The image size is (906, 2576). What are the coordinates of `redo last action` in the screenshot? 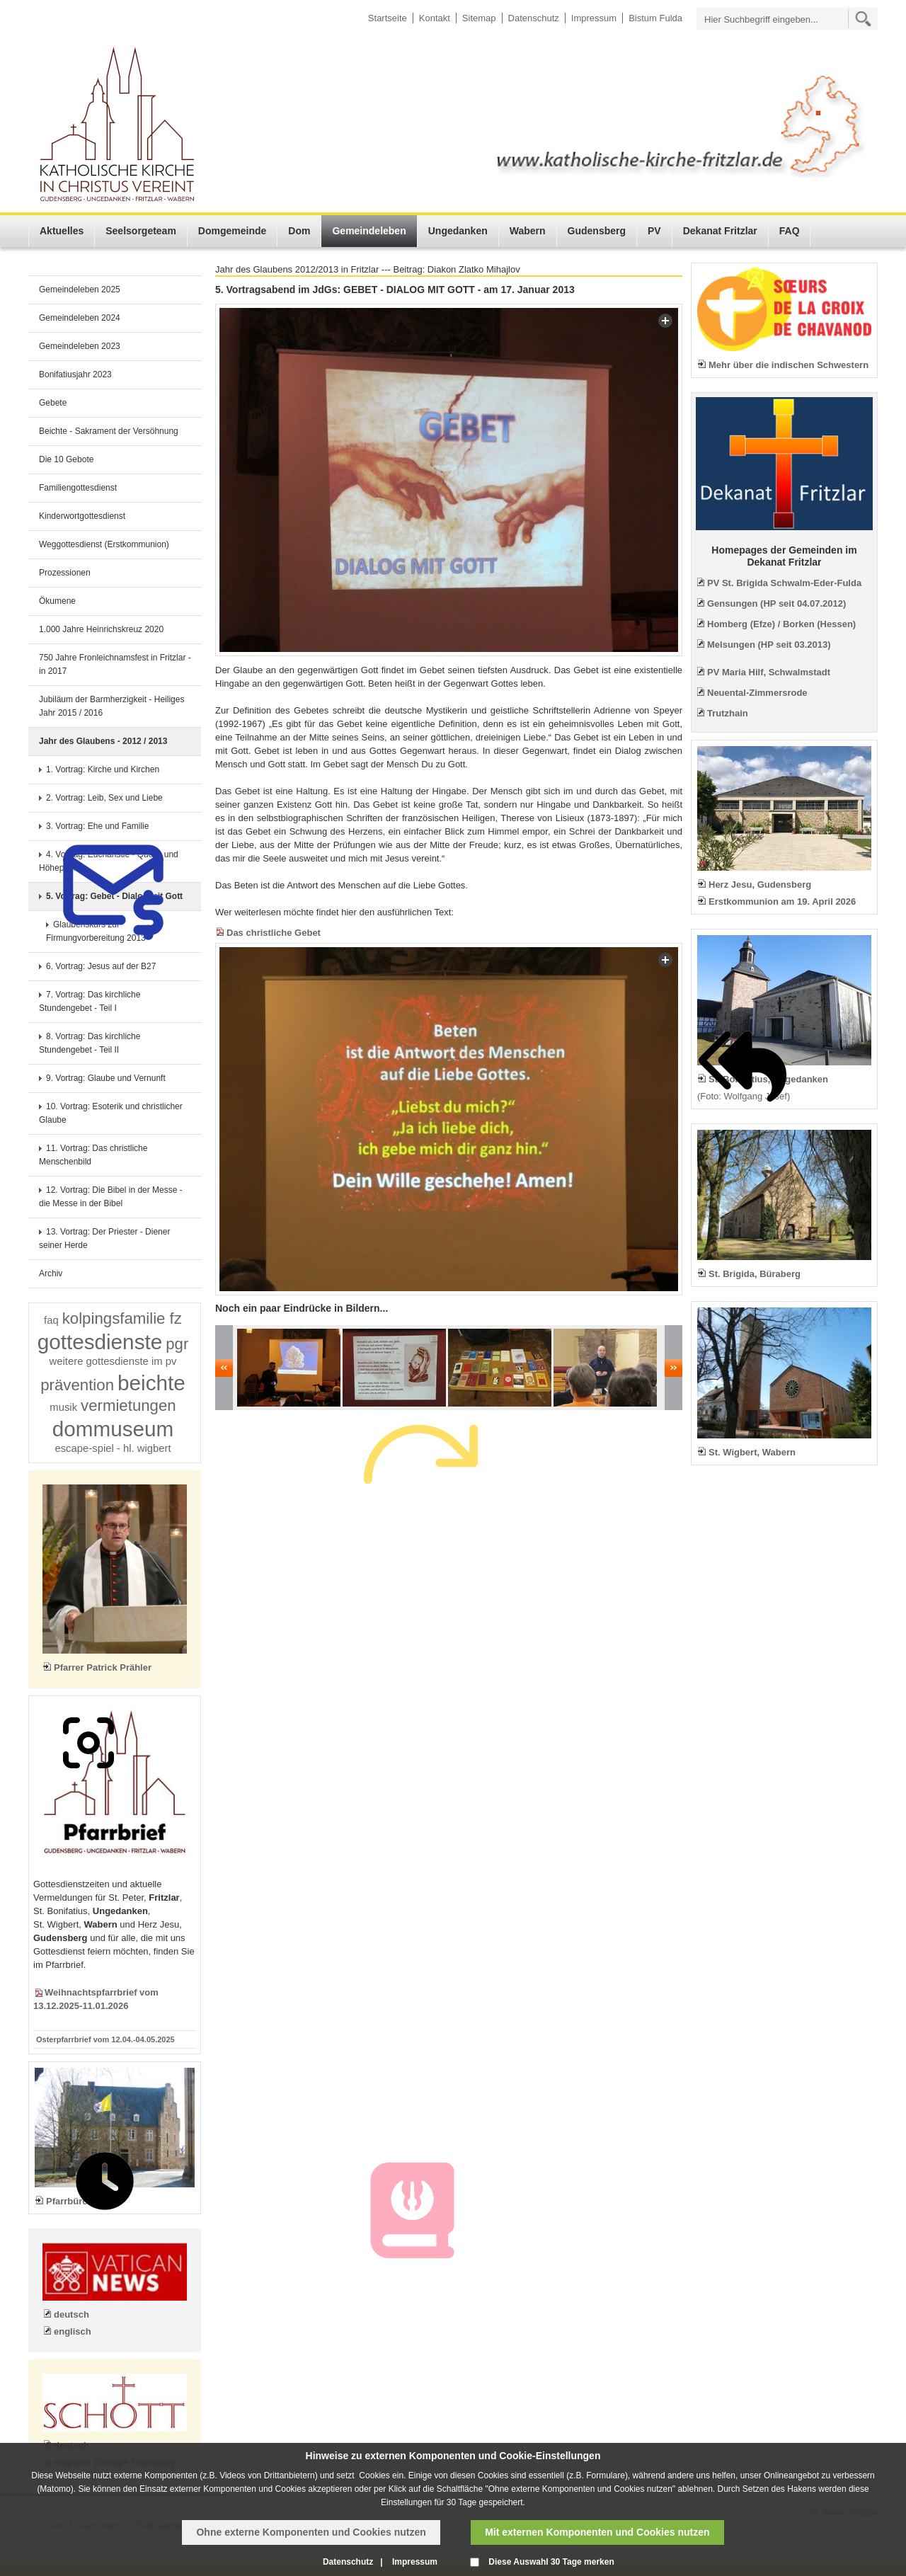 It's located at (418, 1450).